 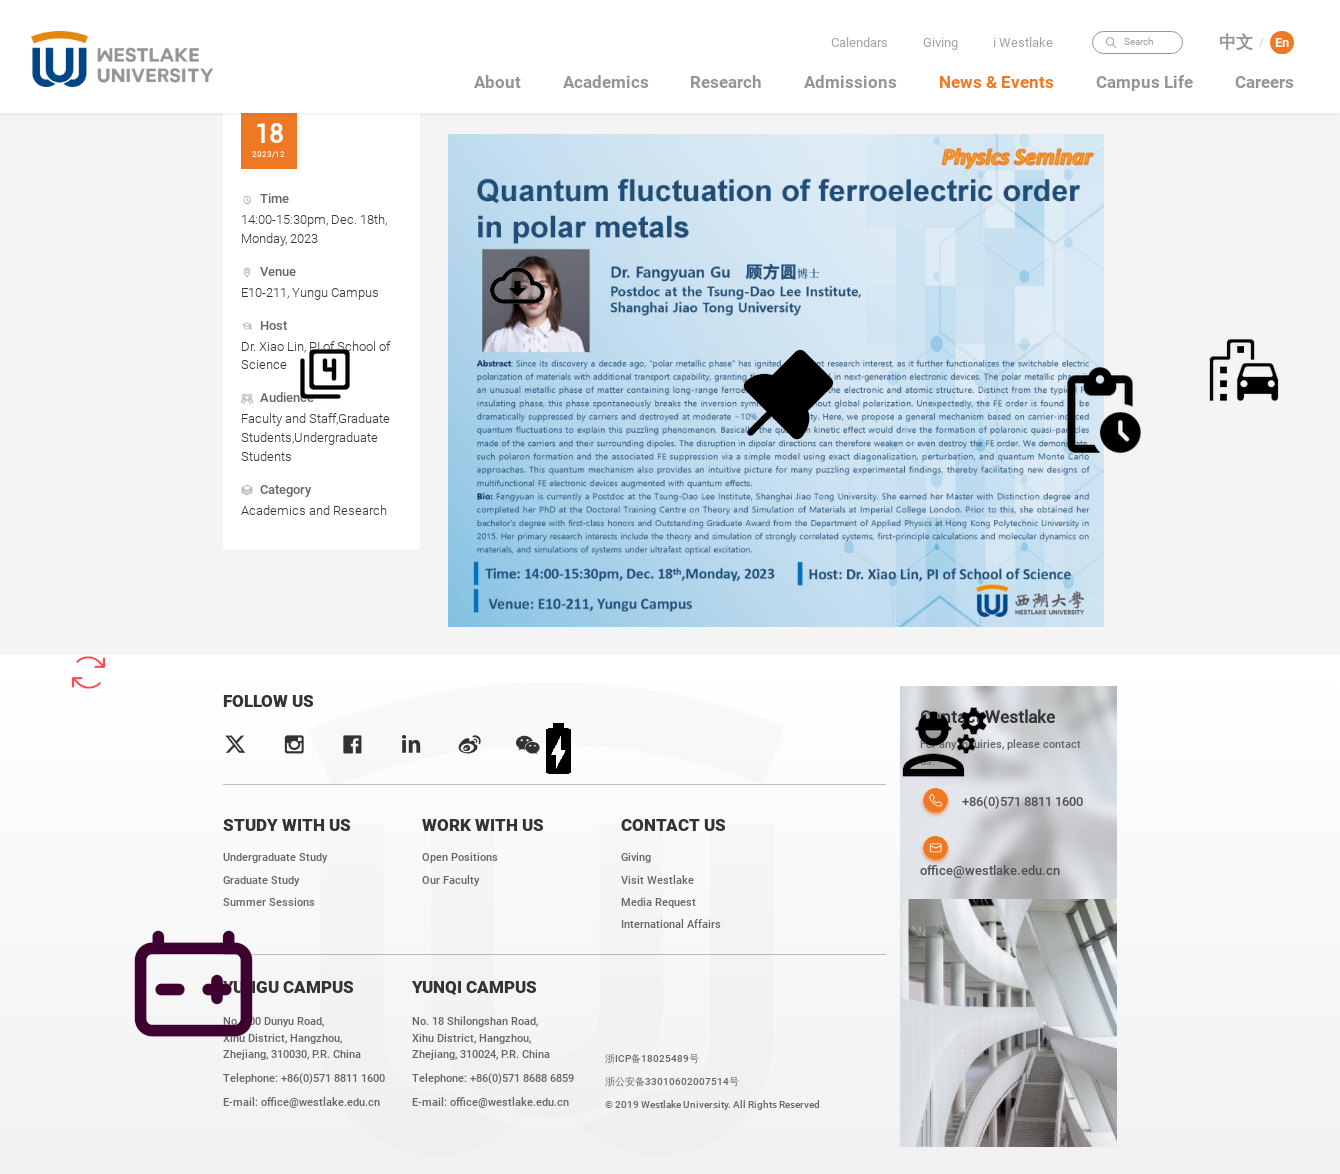 I want to click on indicates battery is fully charged while connected to power, so click(x=558, y=748).